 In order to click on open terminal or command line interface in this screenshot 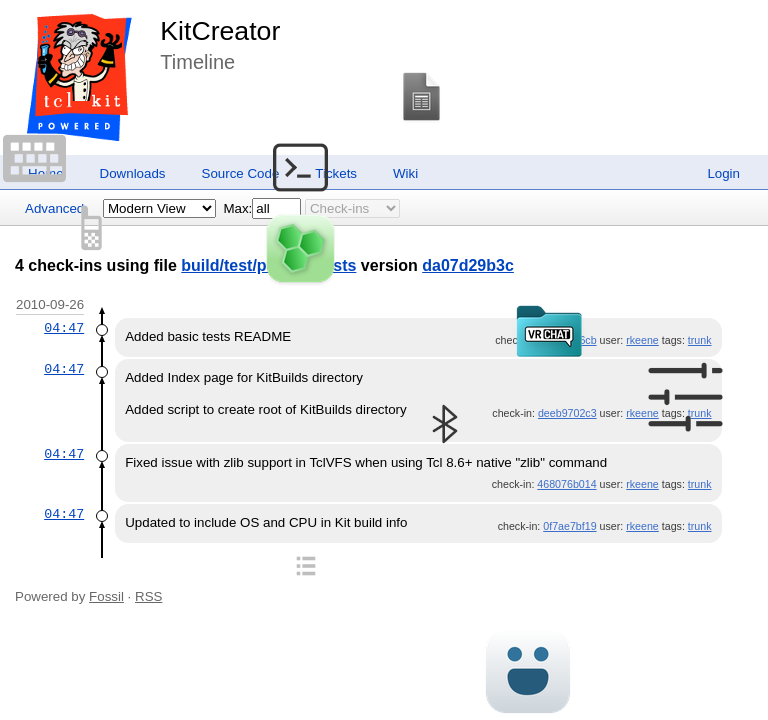, I will do `click(300, 167)`.